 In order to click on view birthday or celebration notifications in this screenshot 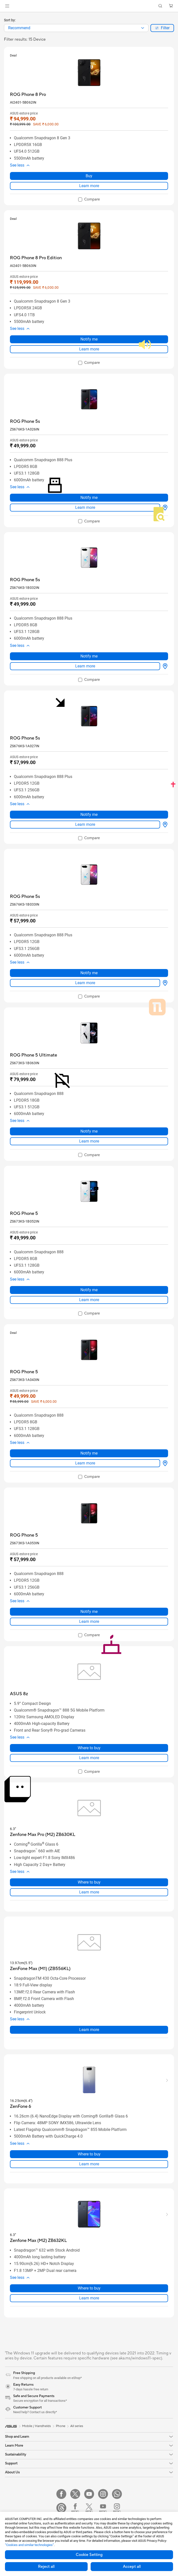, I will do `click(111, 1645)`.